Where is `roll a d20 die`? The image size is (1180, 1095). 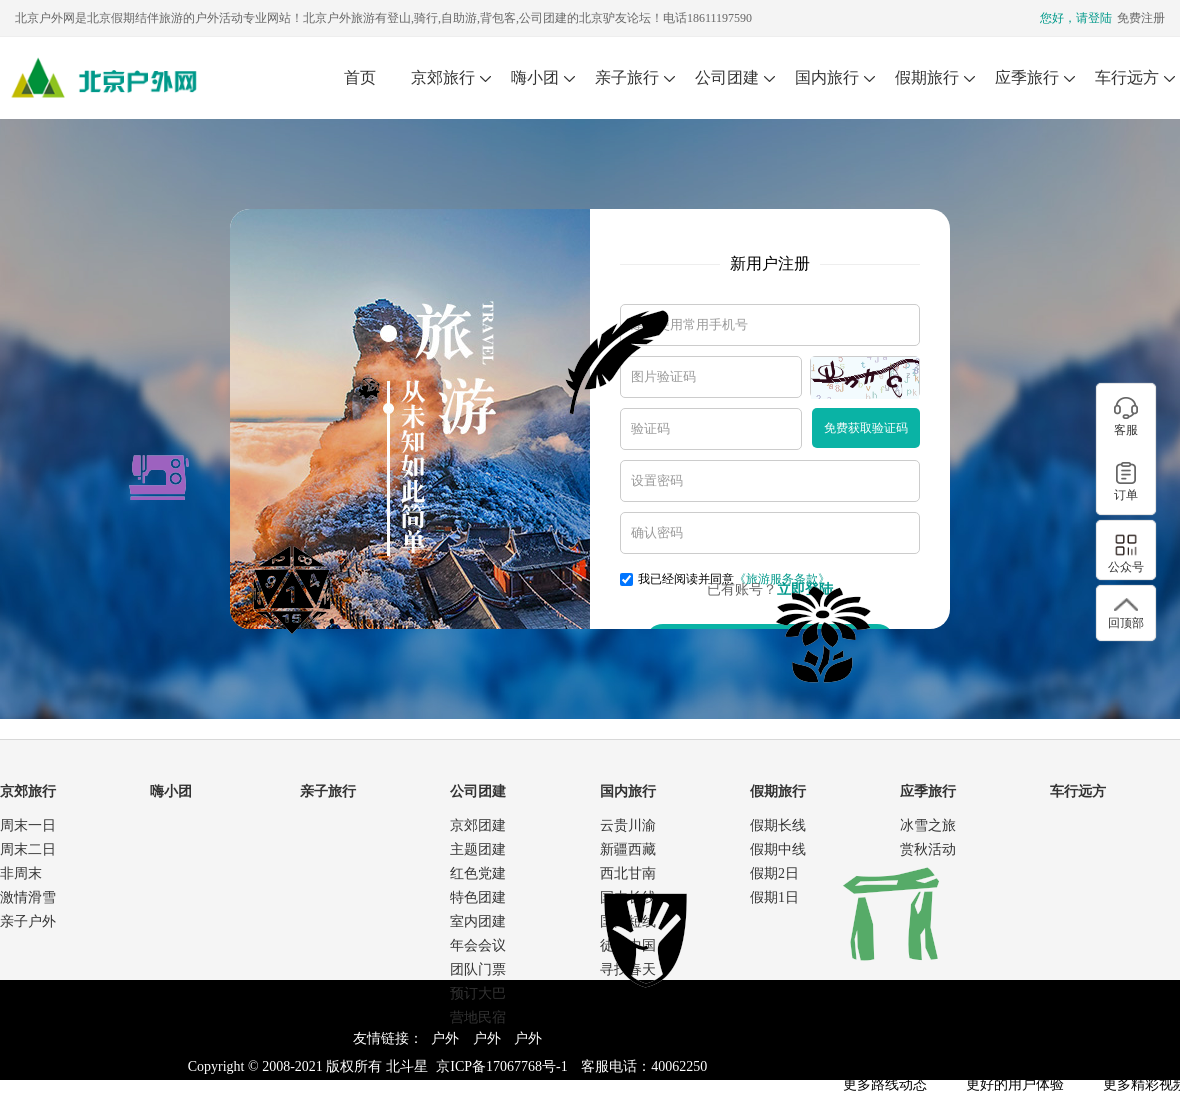
roll a d20 die is located at coordinates (292, 590).